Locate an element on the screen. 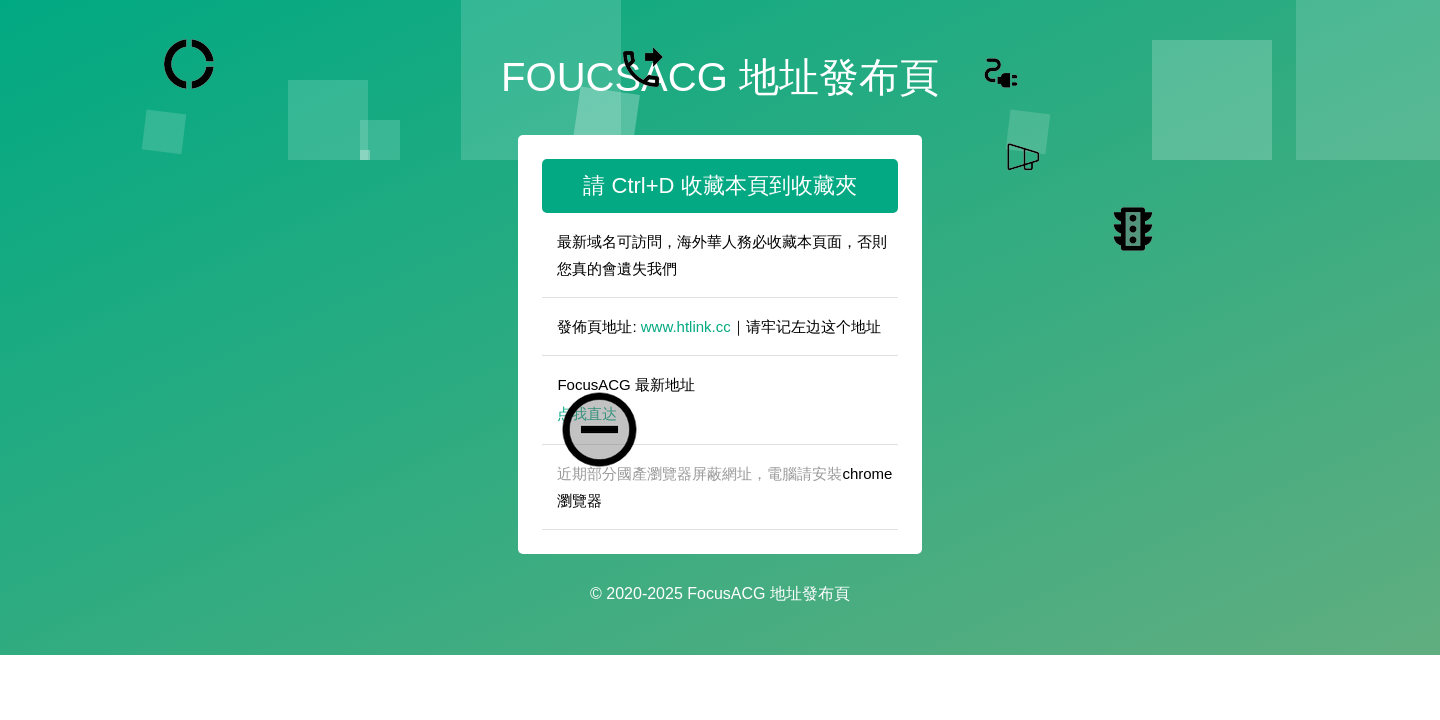 This screenshot has height=720, width=1440. make an announcement is located at coordinates (1022, 158).